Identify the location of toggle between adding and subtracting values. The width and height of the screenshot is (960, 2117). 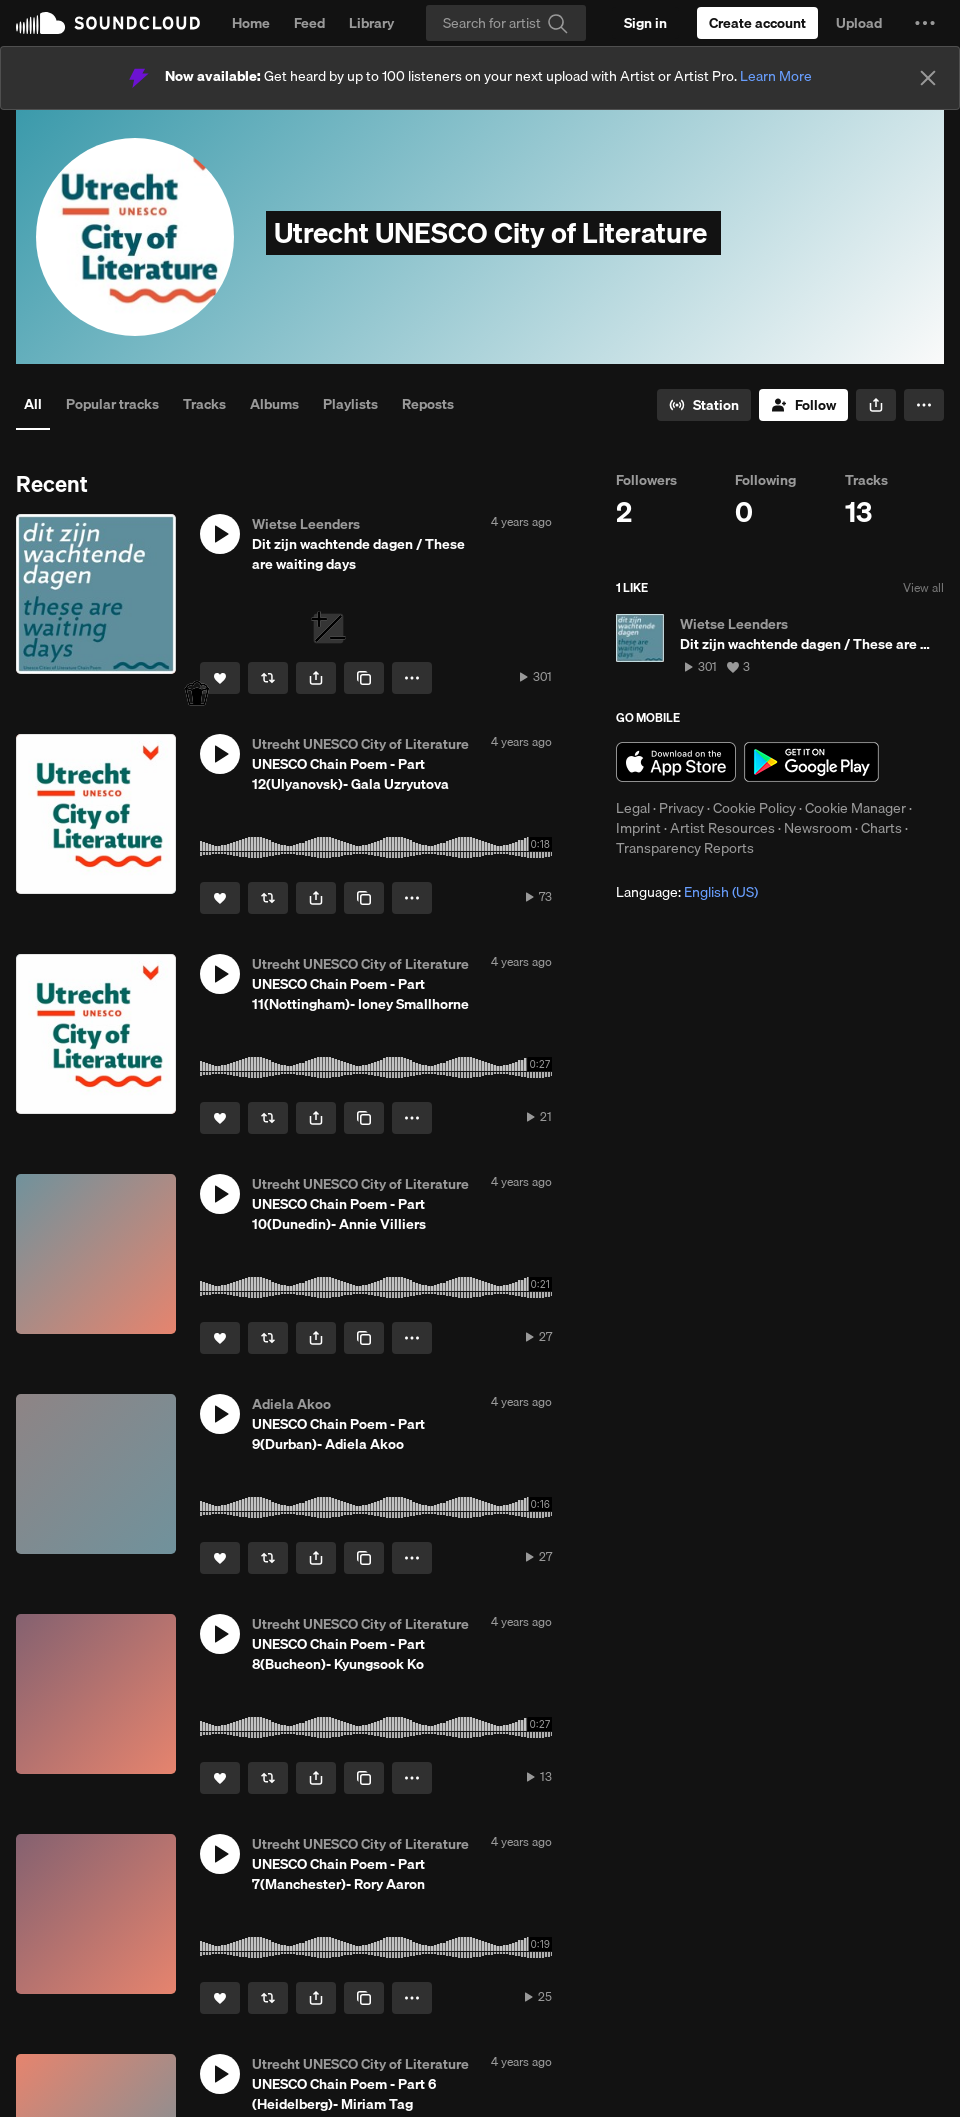
(328, 628).